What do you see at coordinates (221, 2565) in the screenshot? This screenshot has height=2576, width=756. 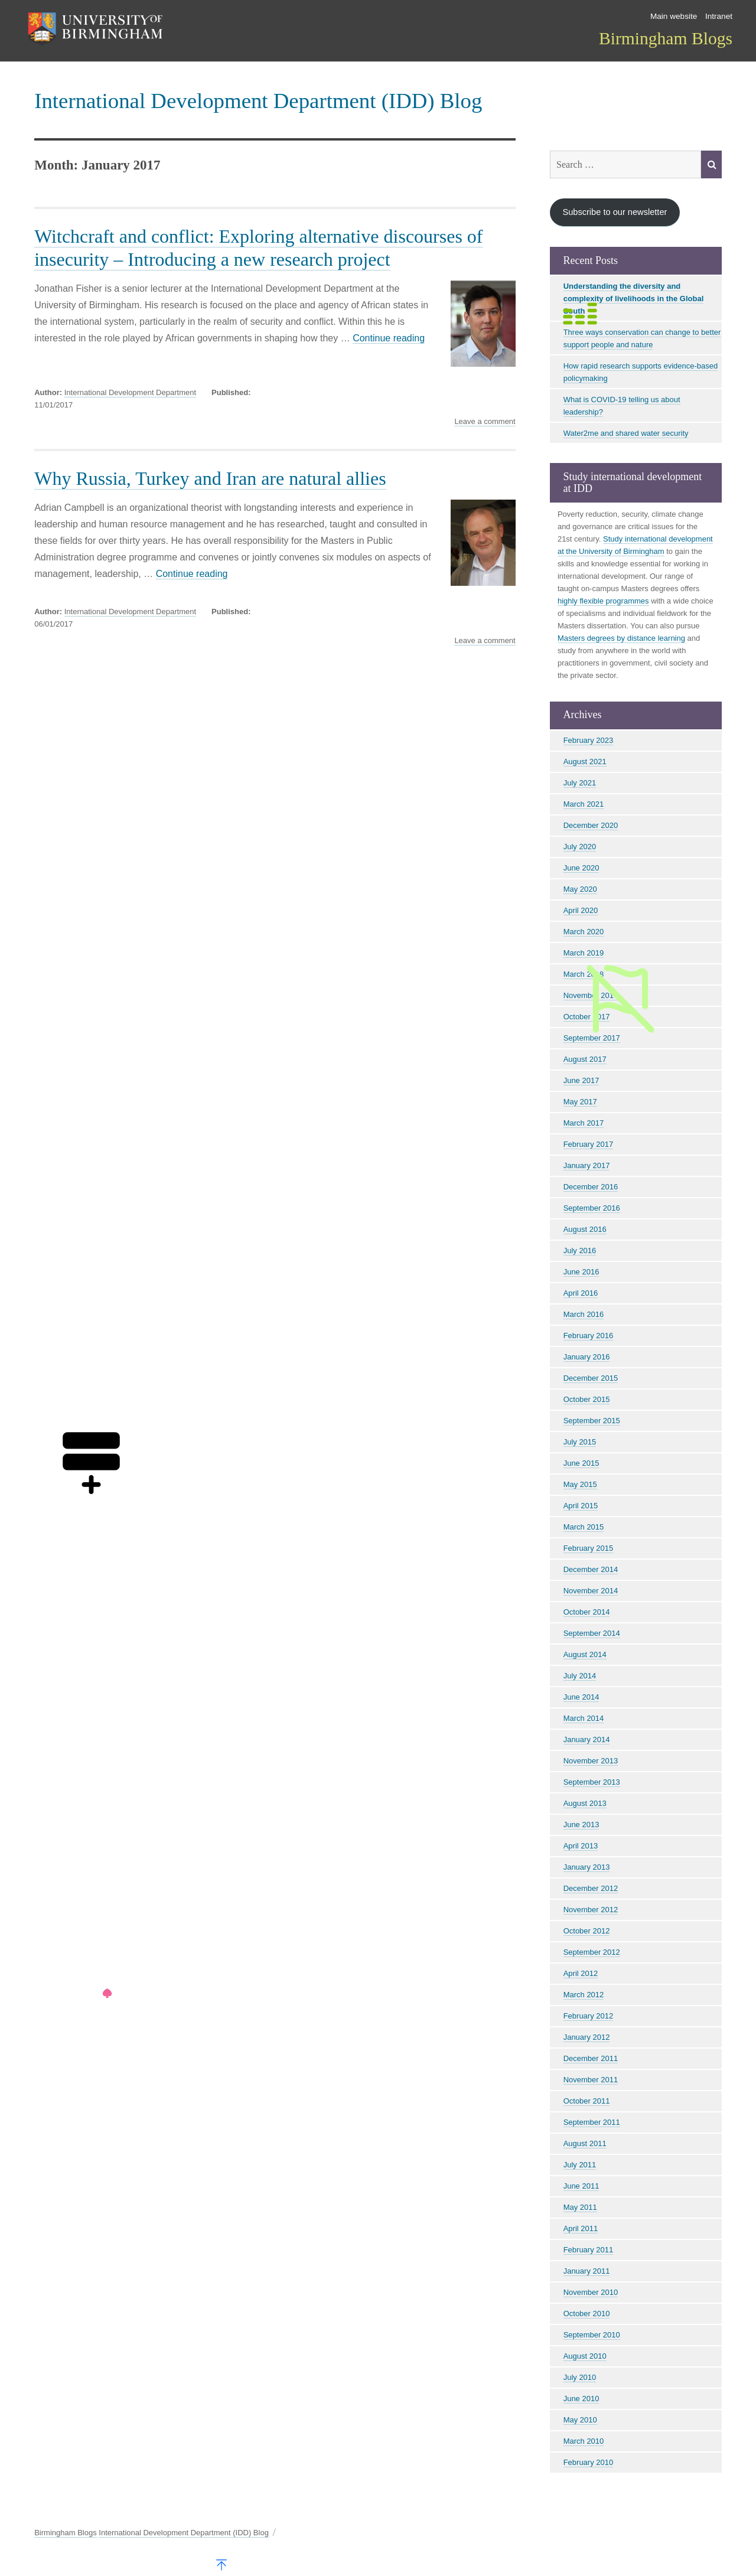 I see `scroll to top of page` at bounding box center [221, 2565].